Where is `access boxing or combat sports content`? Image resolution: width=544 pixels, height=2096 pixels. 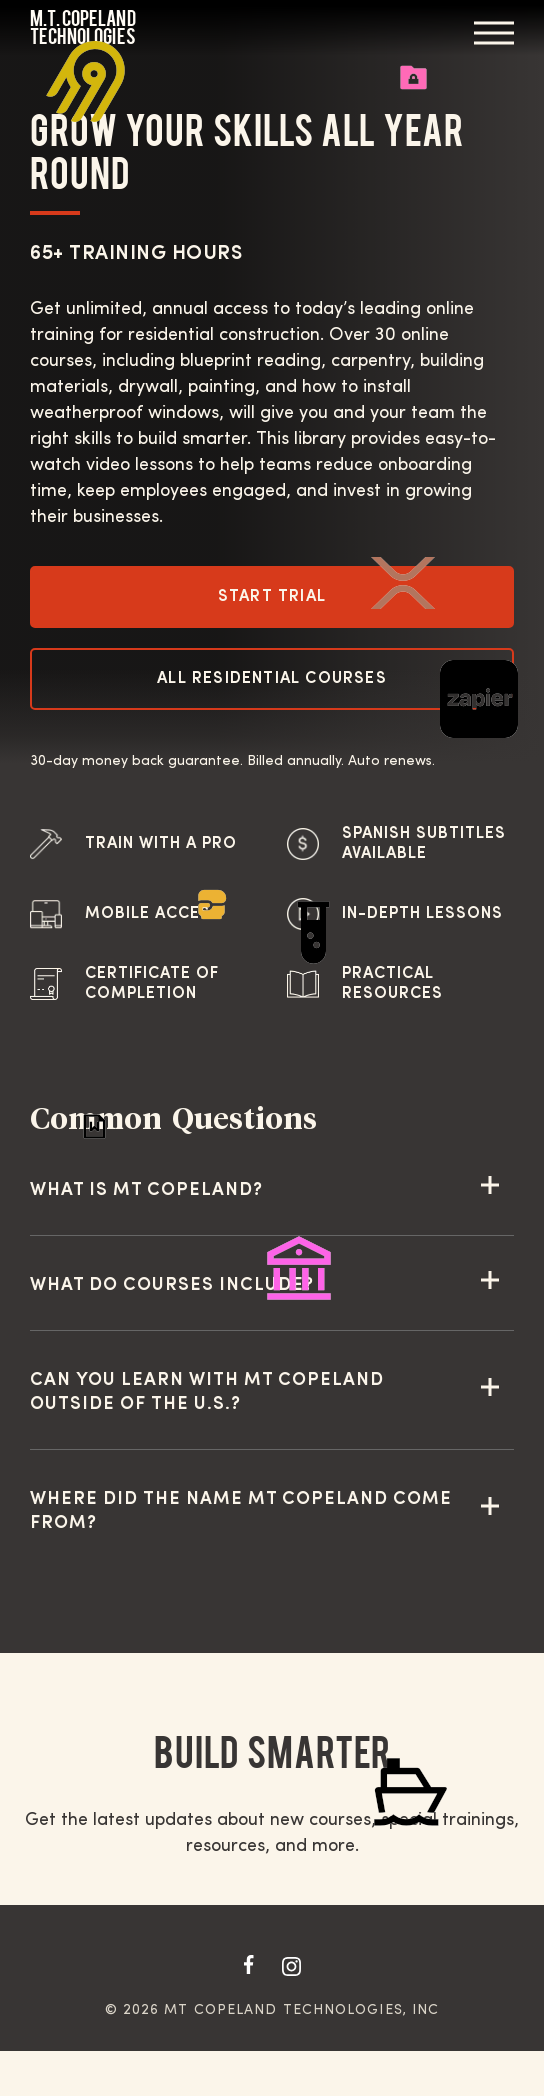 access boxing or combat sports content is located at coordinates (211, 904).